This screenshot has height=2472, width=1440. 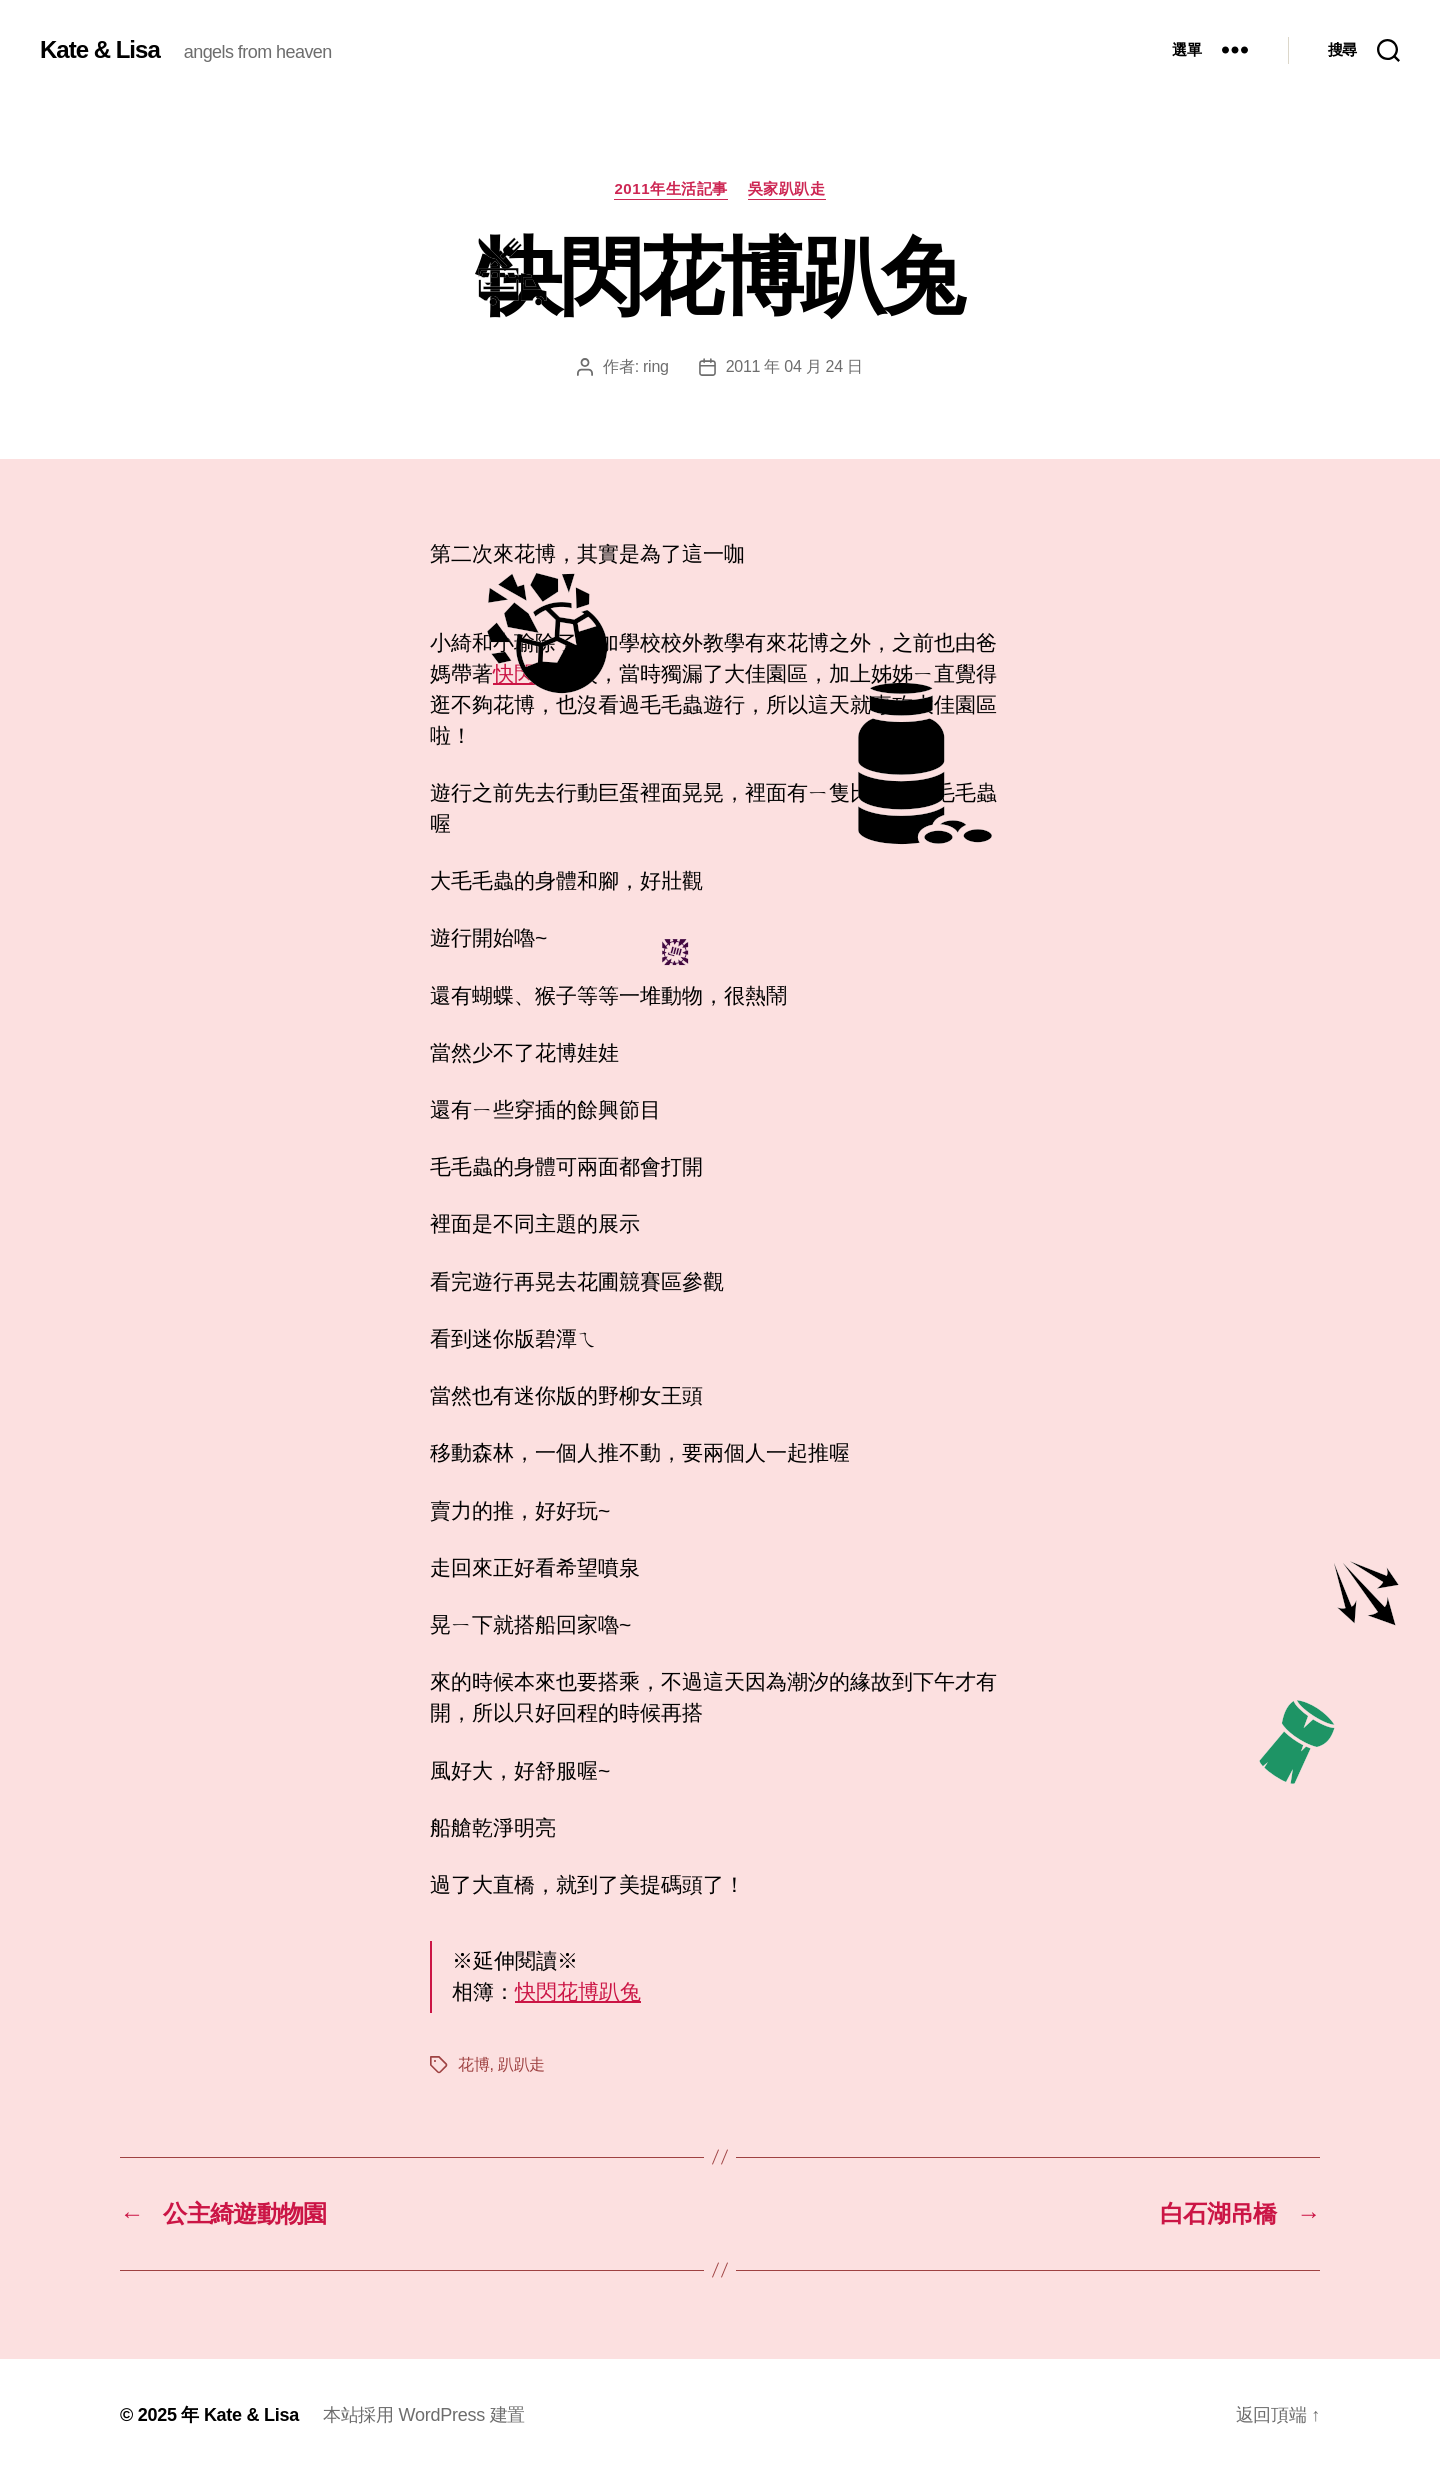 I want to click on find nearby food trucks, so click(x=512, y=271).